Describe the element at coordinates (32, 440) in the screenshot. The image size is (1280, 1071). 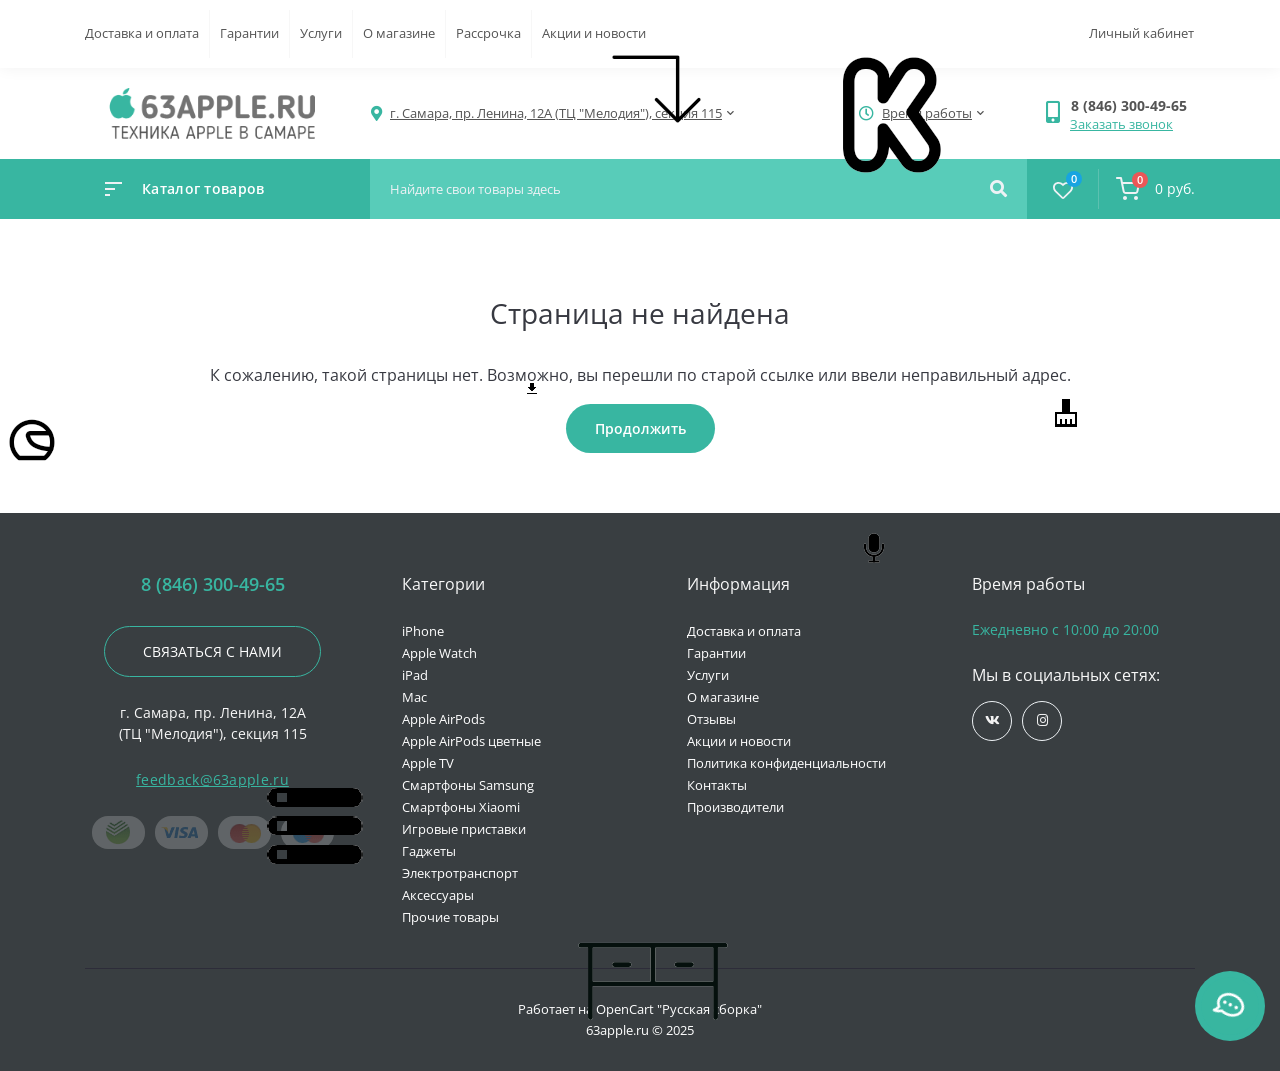
I see `access safety or protective gear settings` at that location.